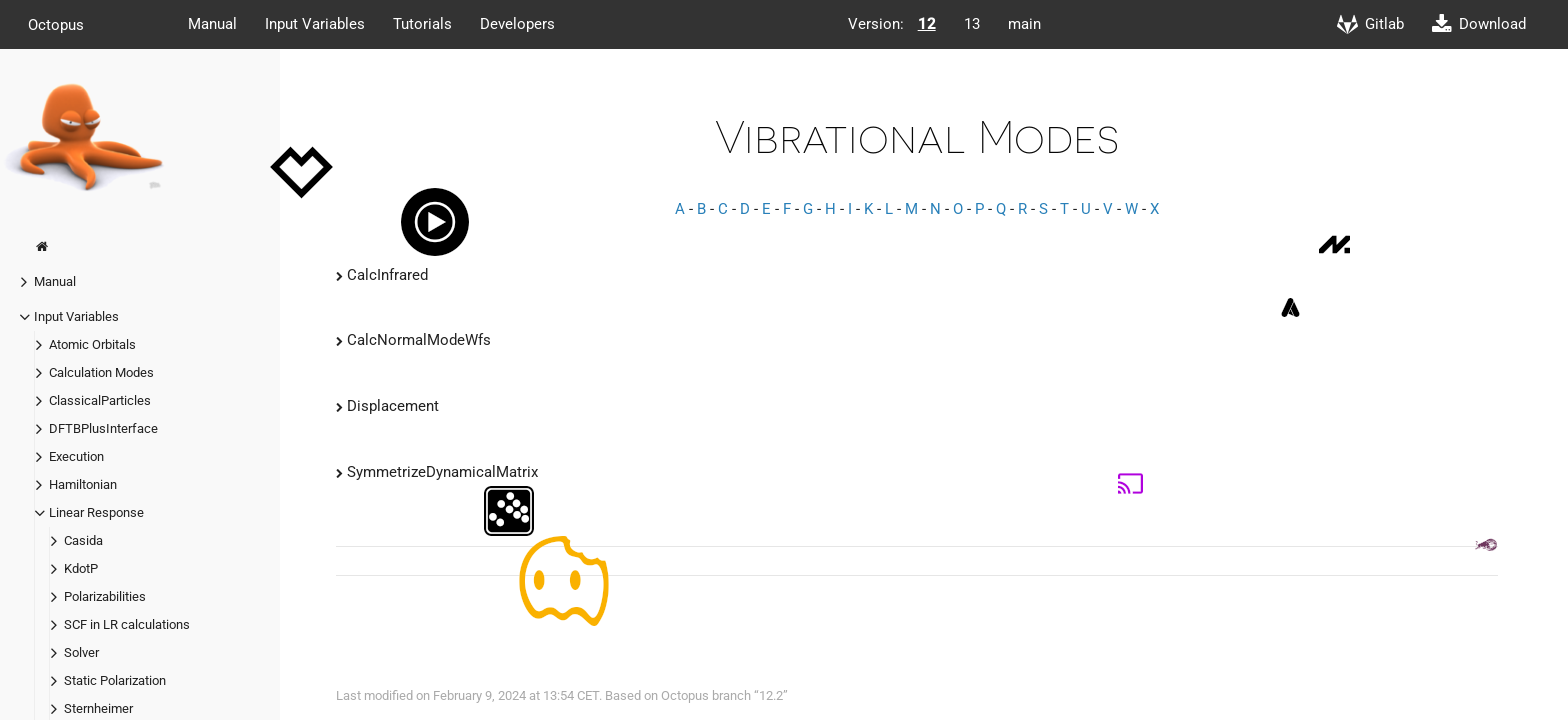 This screenshot has height=720, width=1568. I want to click on Red Bull brand logo, so click(1486, 545).